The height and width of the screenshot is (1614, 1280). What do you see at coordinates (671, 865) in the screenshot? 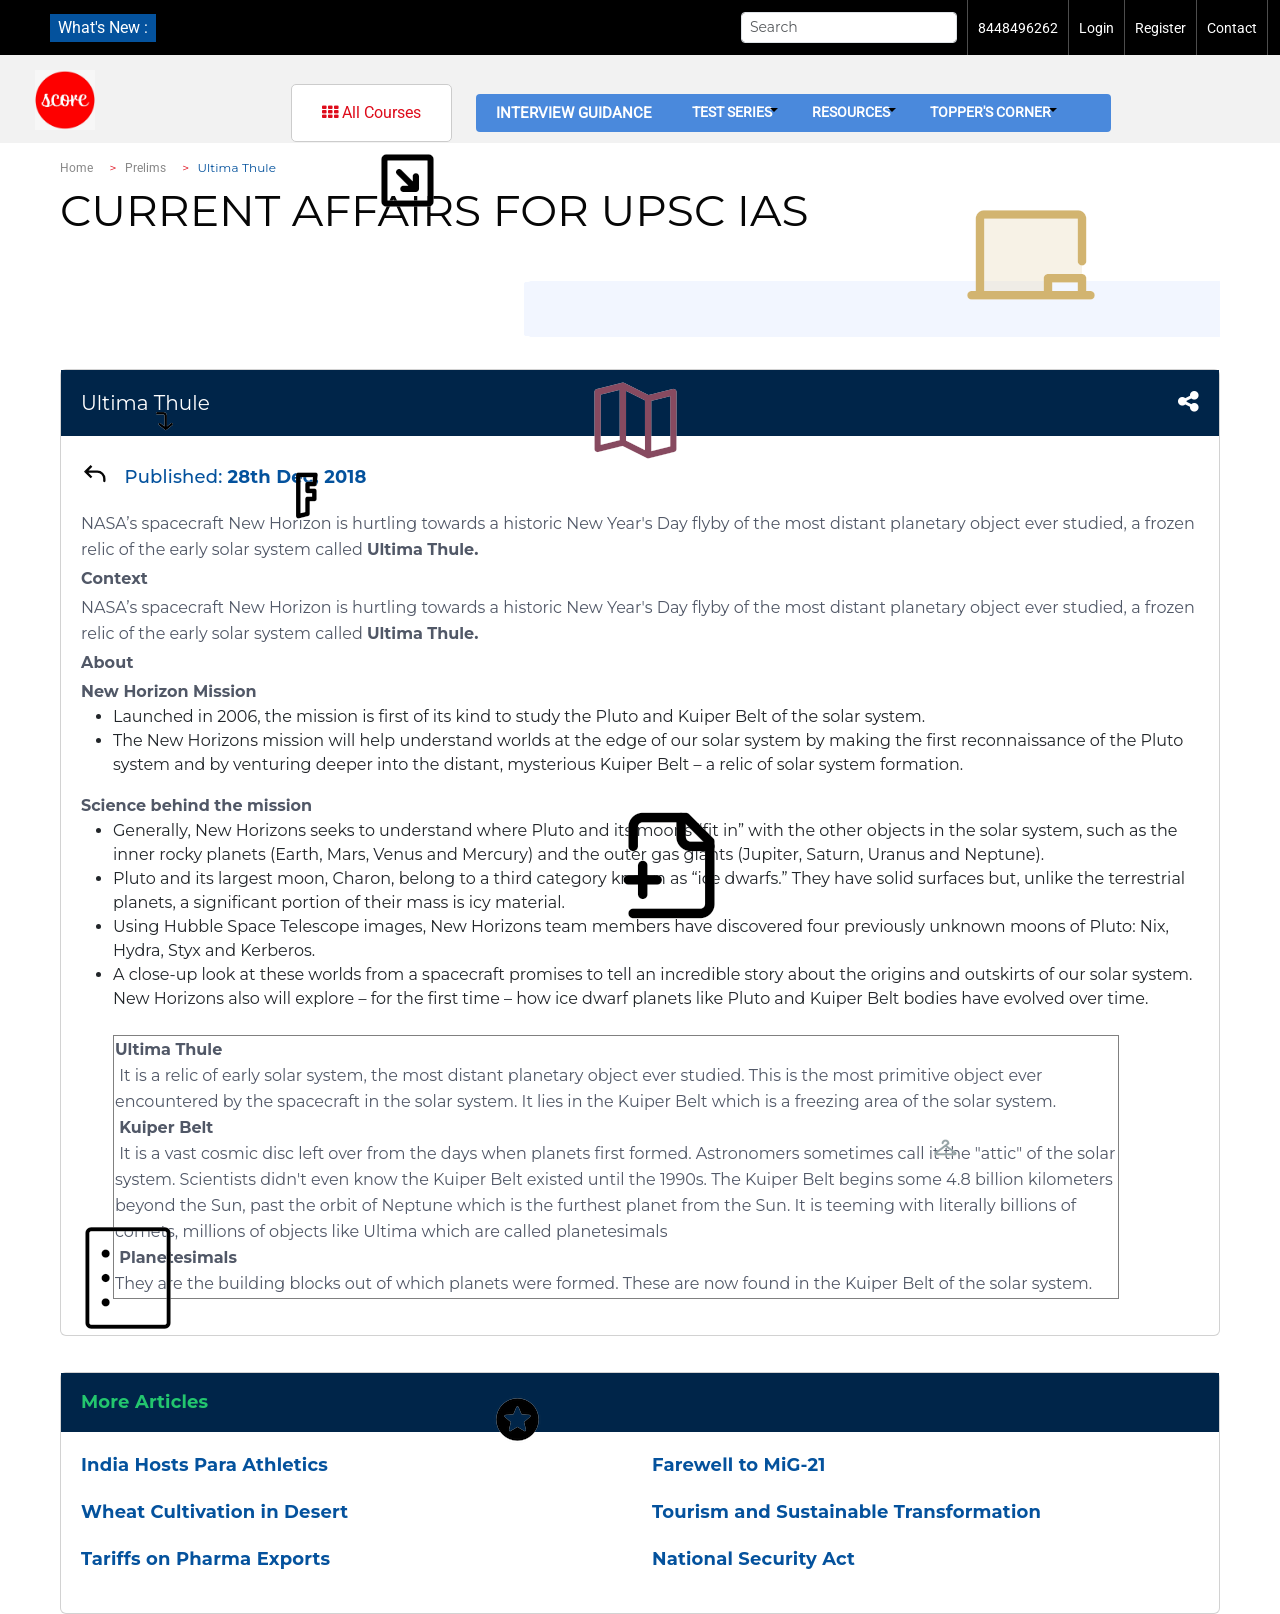
I see `create a new file` at bounding box center [671, 865].